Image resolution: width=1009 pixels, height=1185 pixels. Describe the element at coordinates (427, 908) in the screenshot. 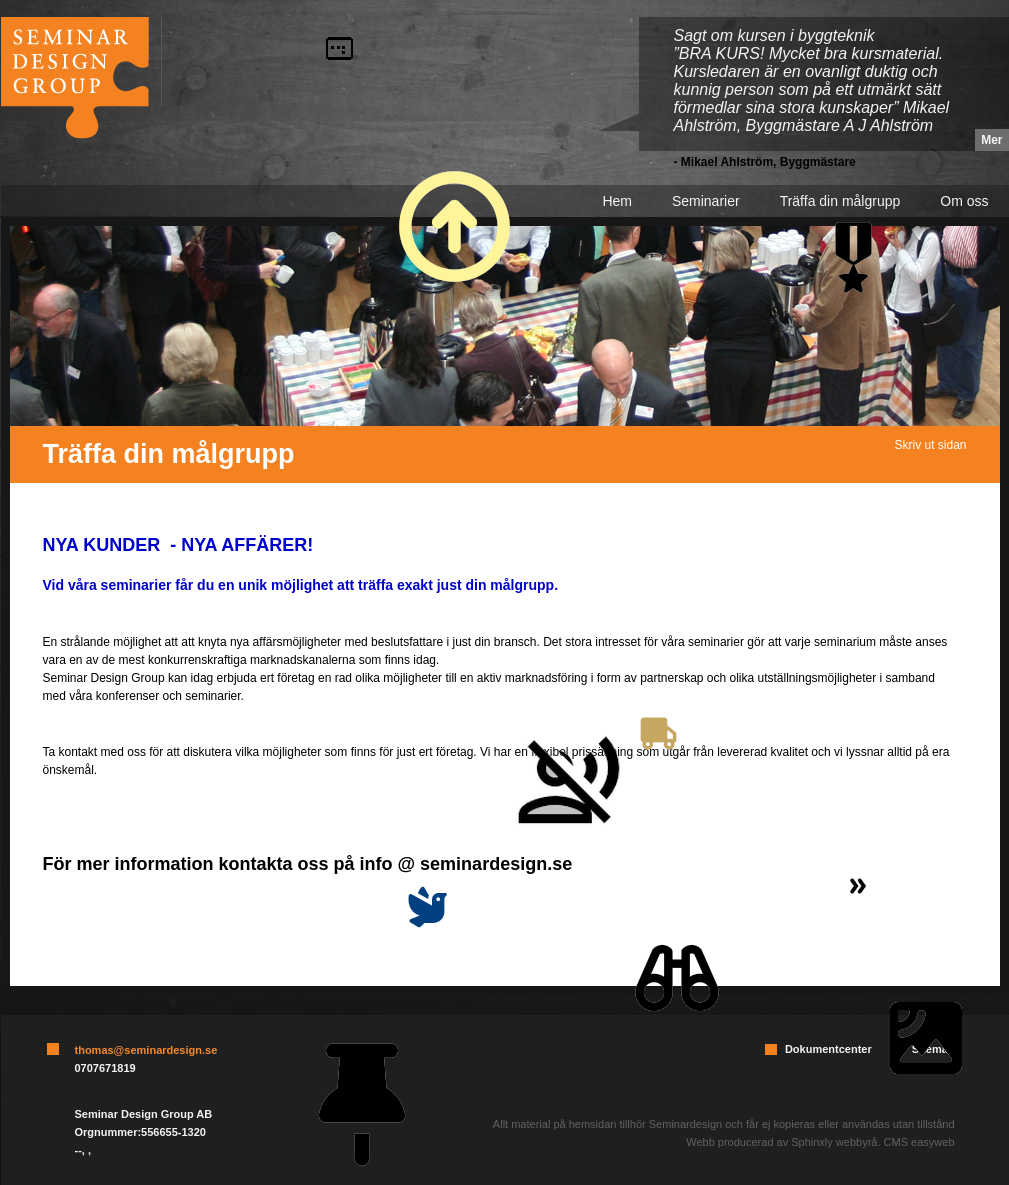

I see `indicates peace or harmony settings` at that location.